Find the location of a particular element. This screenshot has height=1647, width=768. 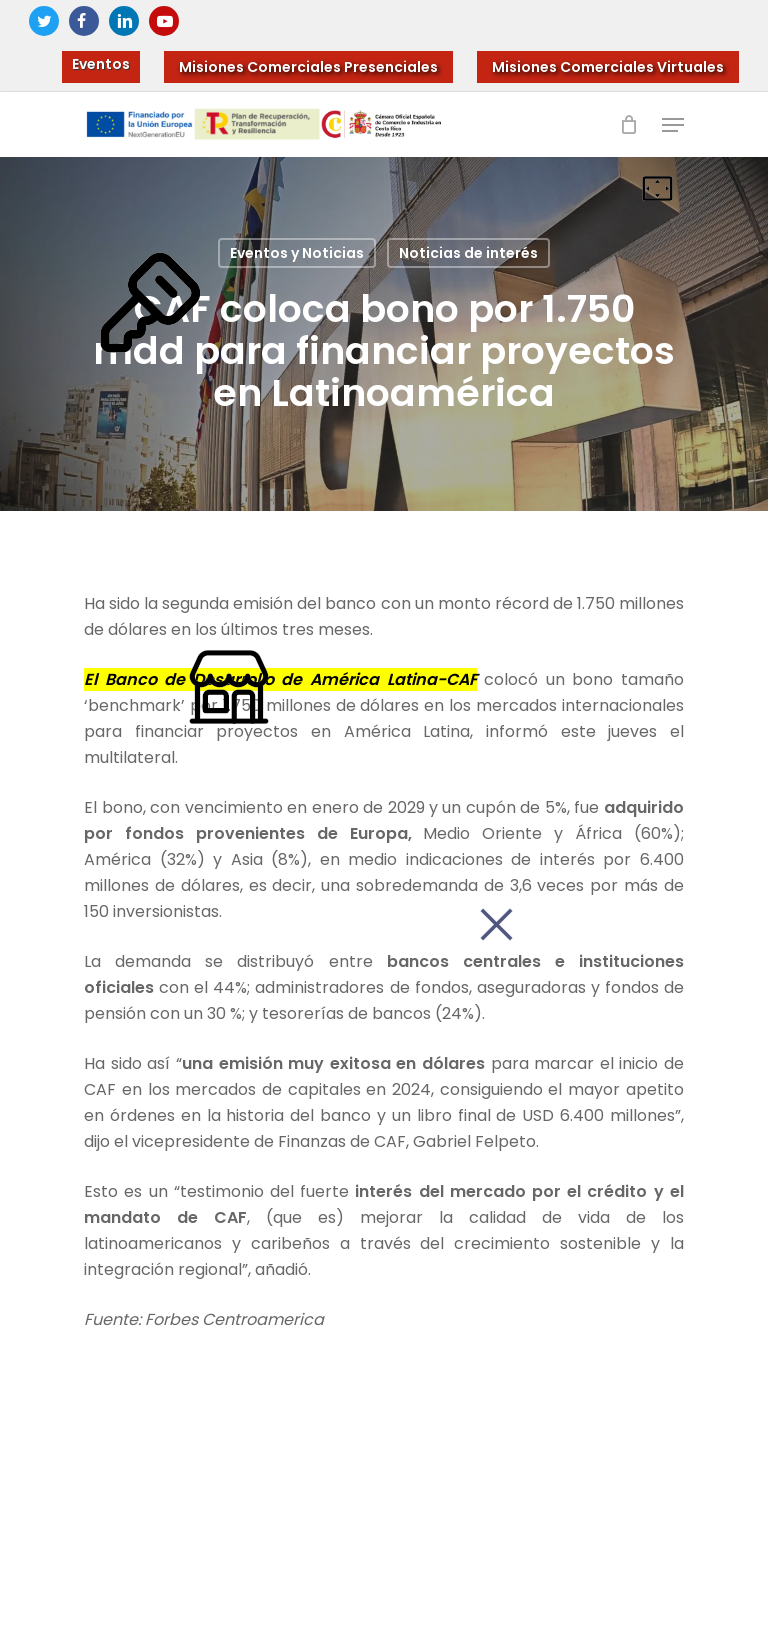

access security or authentication settings is located at coordinates (150, 302).